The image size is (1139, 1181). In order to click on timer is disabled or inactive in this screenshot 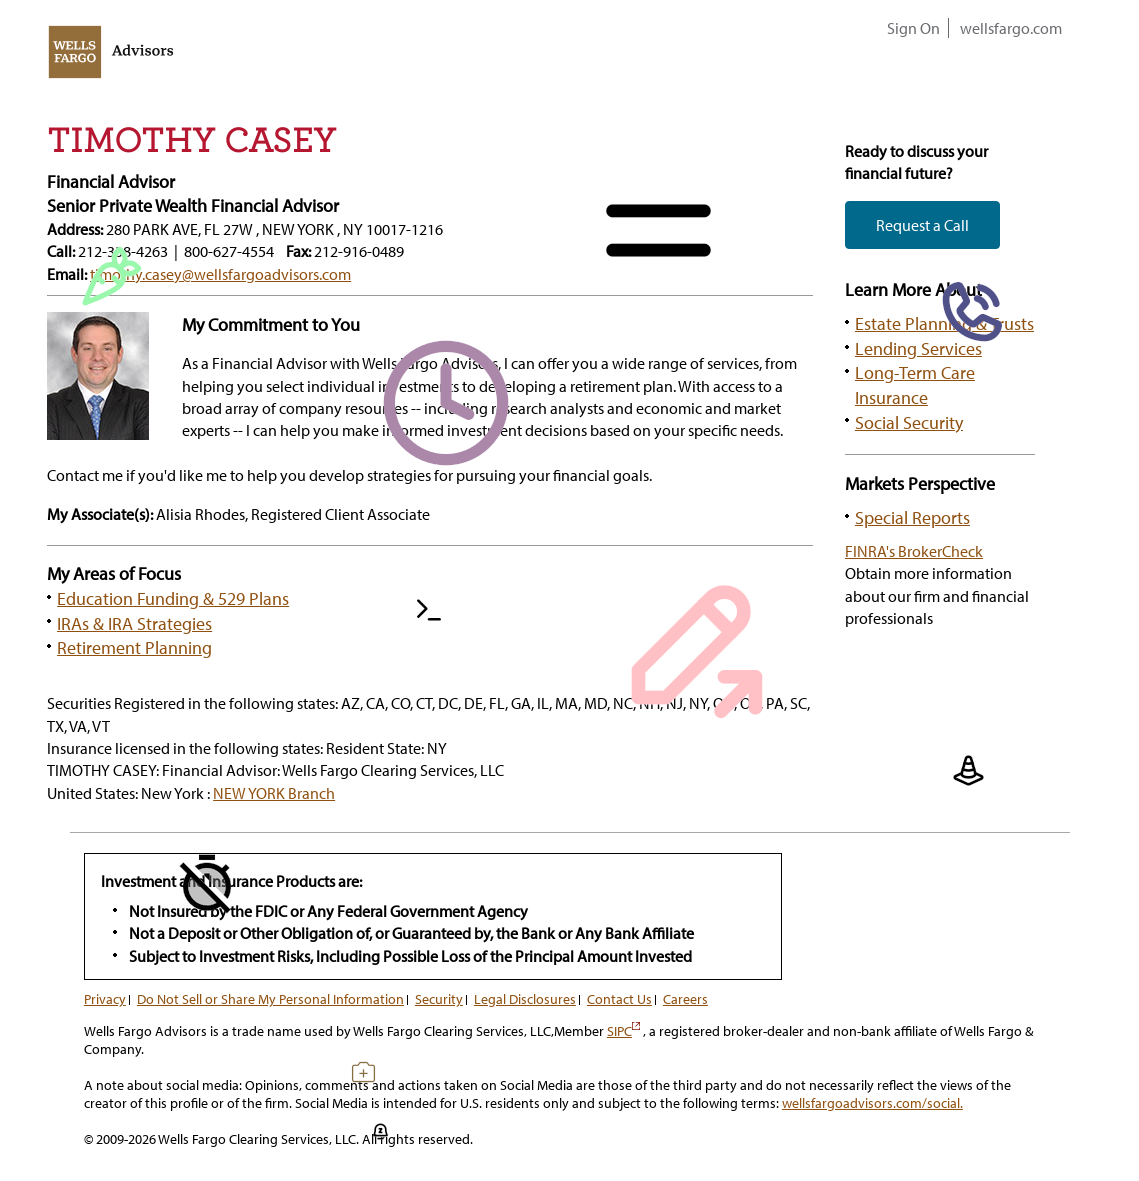, I will do `click(207, 884)`.